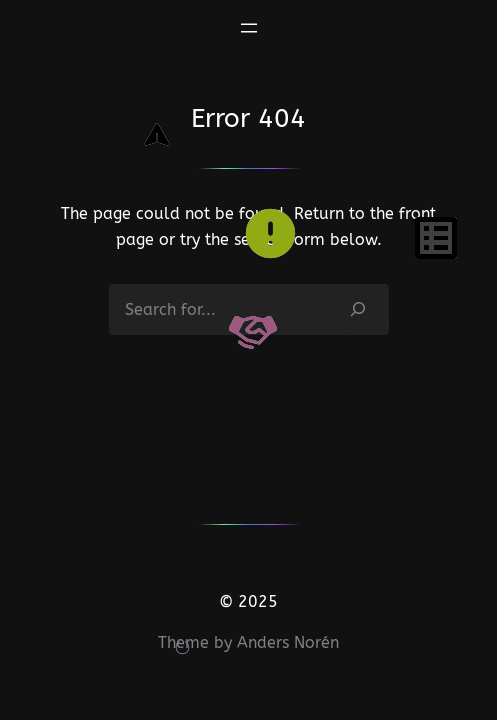  Describe the element at coordinates (253, 331) in the screenshot. I see `indicates a partnership or collaboration` at that location.